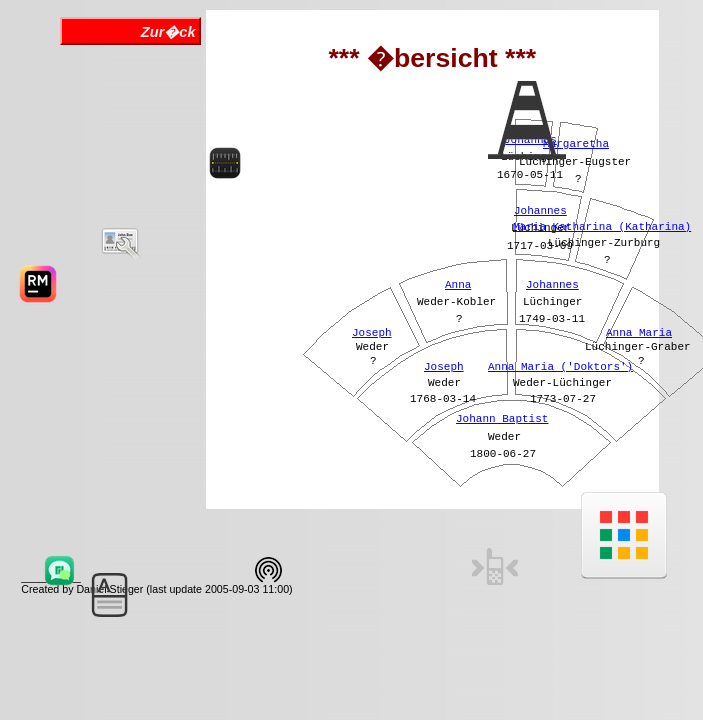 The image size is (703, 720). What do you see at coordinates (527, 120) in the screenshot?
I see `open VLC media player` at bounding box center [527, 120].